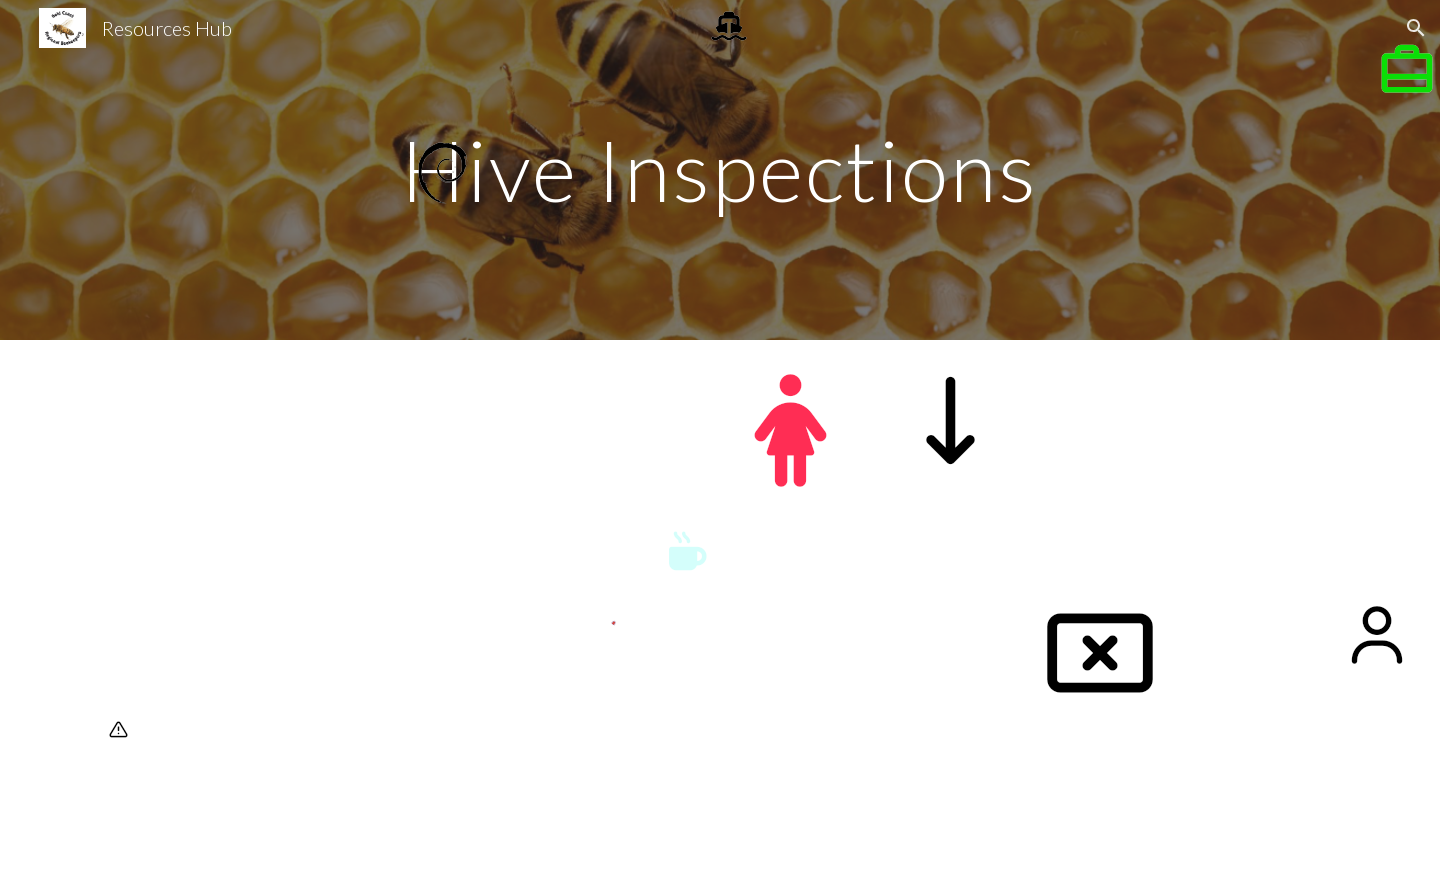 The height and width of the screenshot is (885, 1440). I want to click on view your profile, so click(1377, 635).